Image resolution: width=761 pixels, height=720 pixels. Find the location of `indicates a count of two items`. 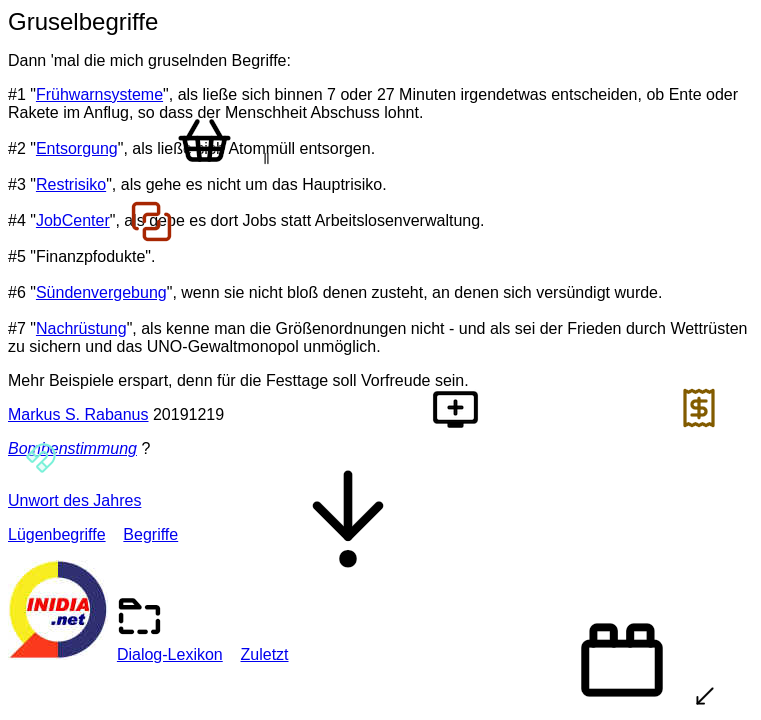

indicates a count of two items is located at coordinates (266, 158).